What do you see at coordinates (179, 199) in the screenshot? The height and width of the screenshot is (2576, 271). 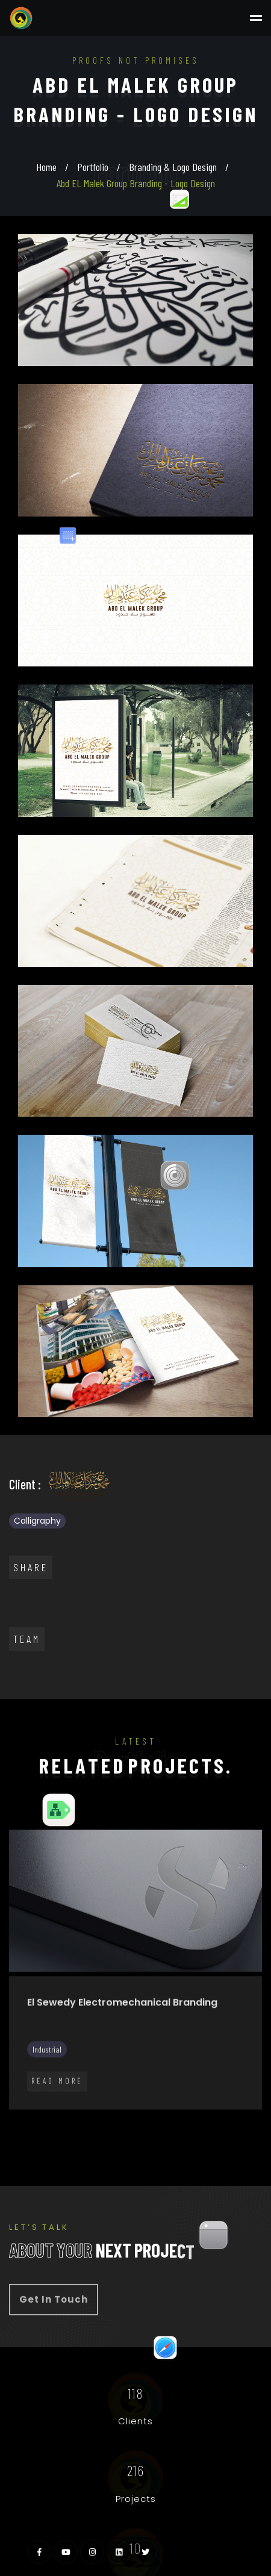 I see `open glade interface designer` at bounding box center [179, 199].